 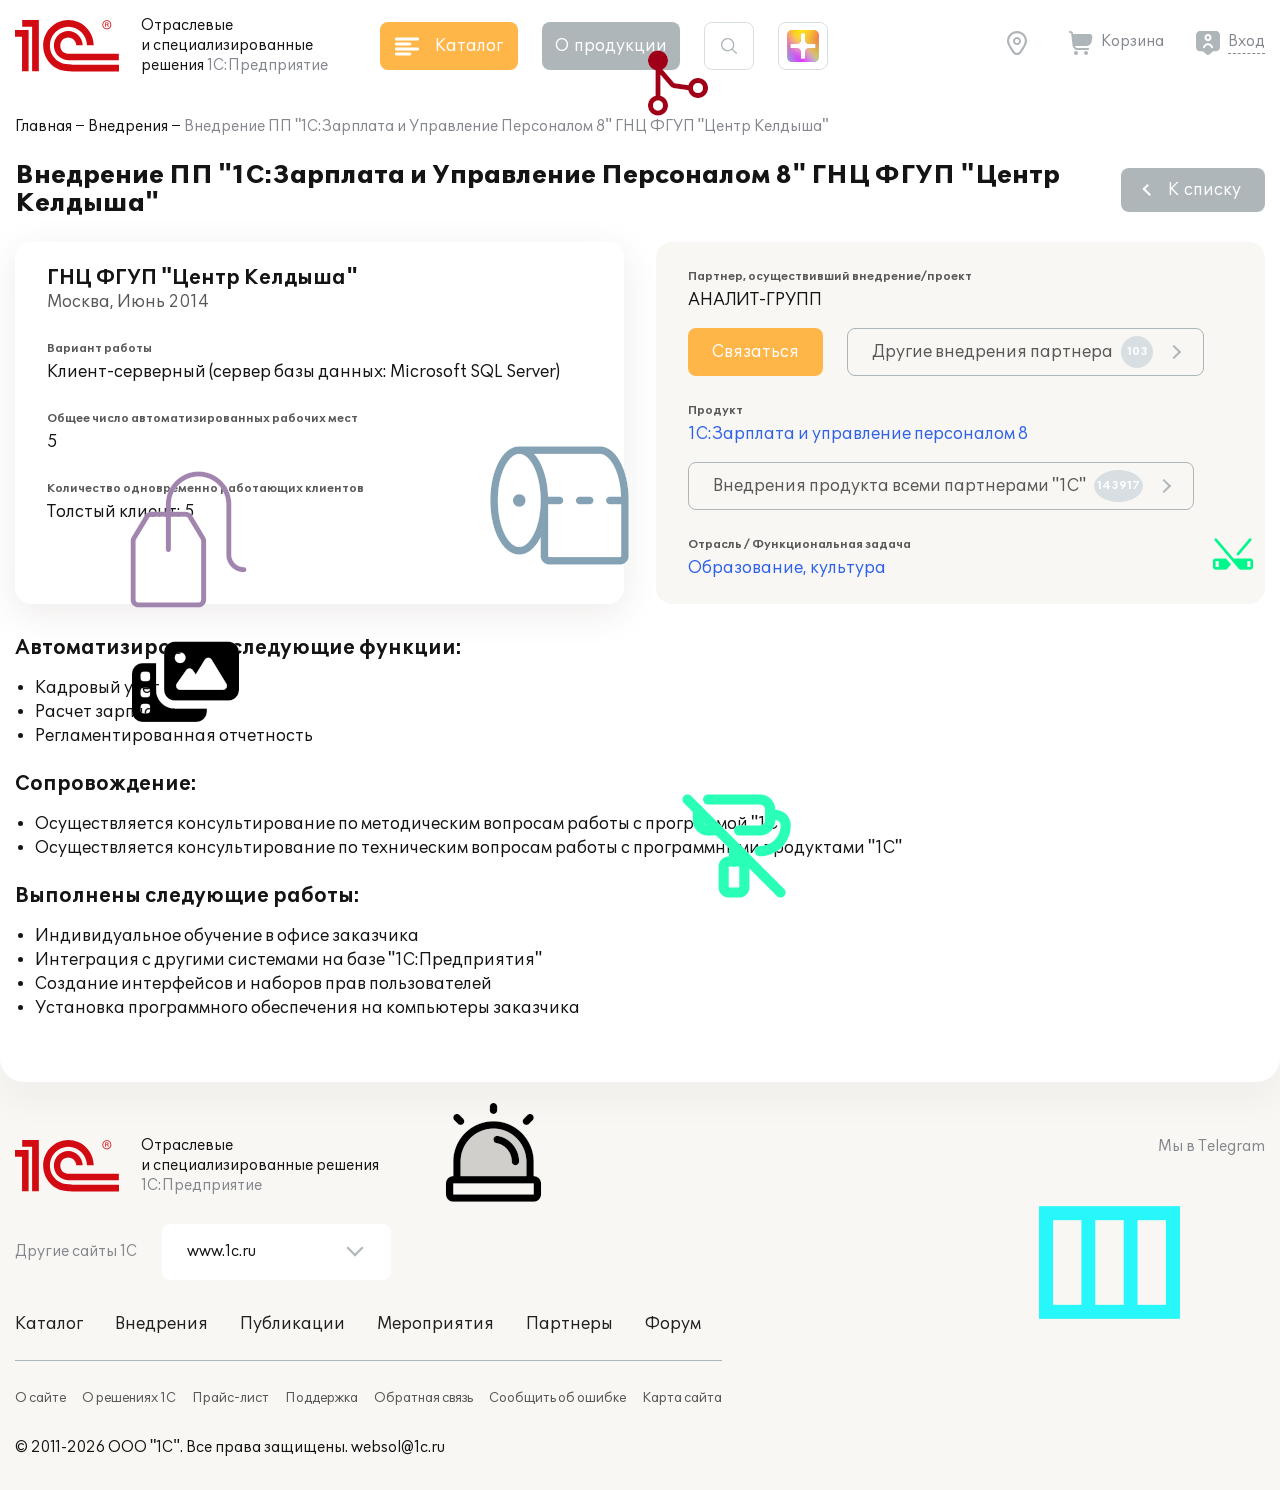 I want to click on access photo and video gallery, so click(x=185, y=684).